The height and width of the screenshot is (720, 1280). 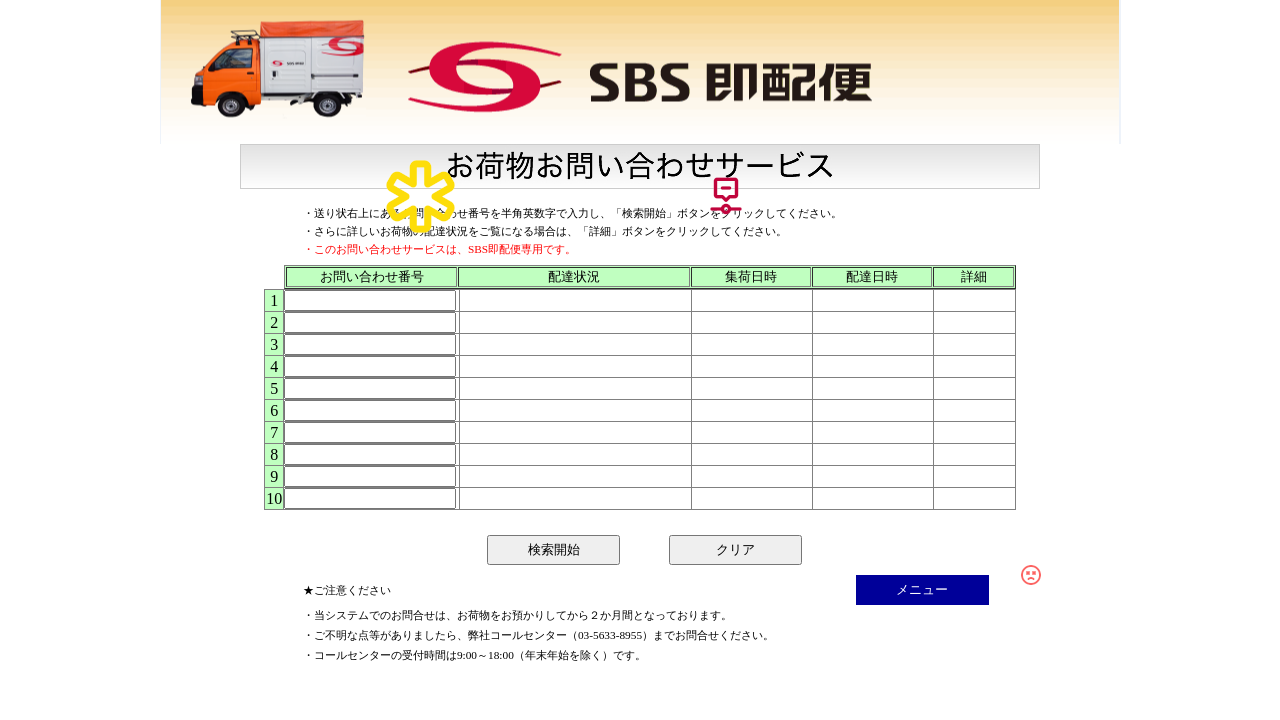 I want to click on remove an event from the timeline, so click(x=726, y=195).